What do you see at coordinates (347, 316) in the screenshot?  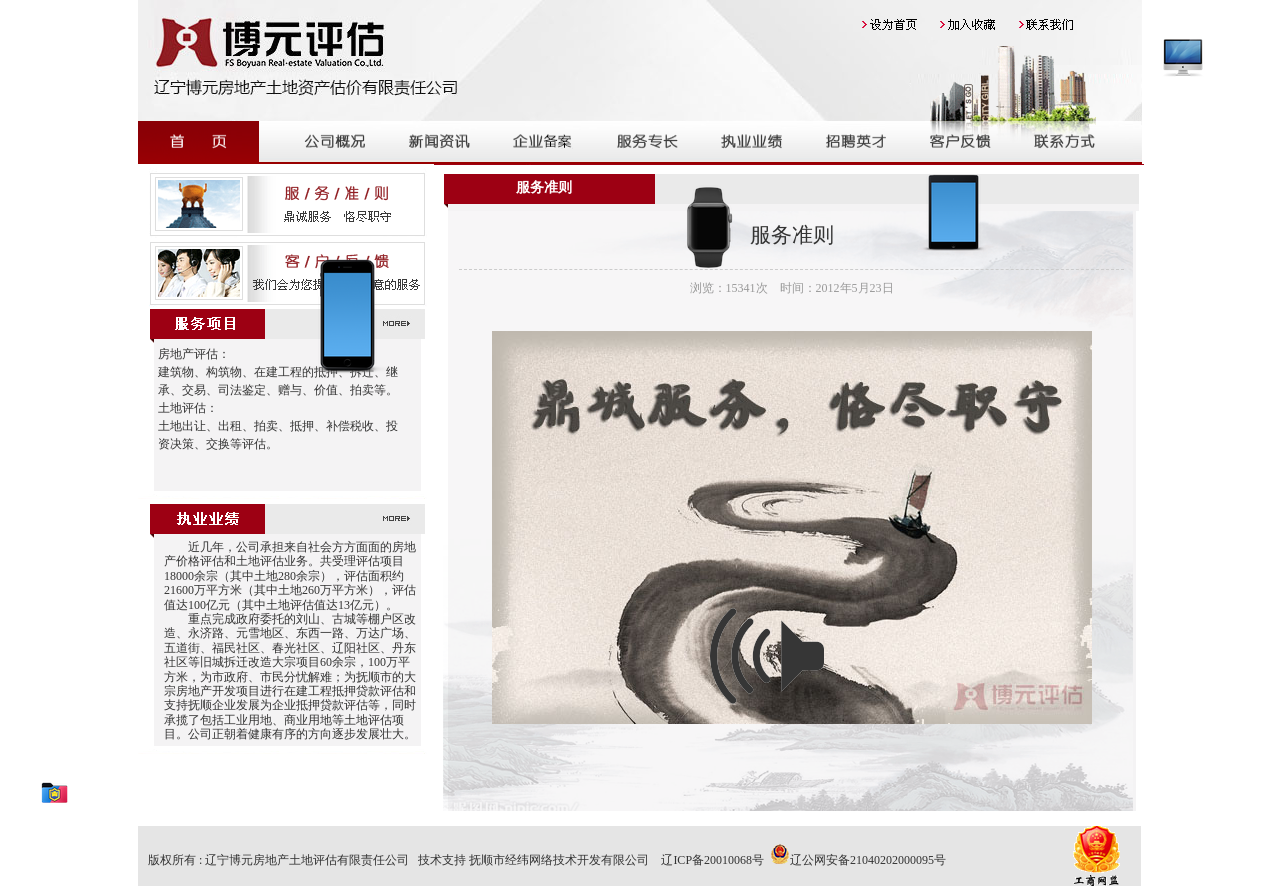 I see `indicates a connected iPhone device` at bounding box center [347, 316].